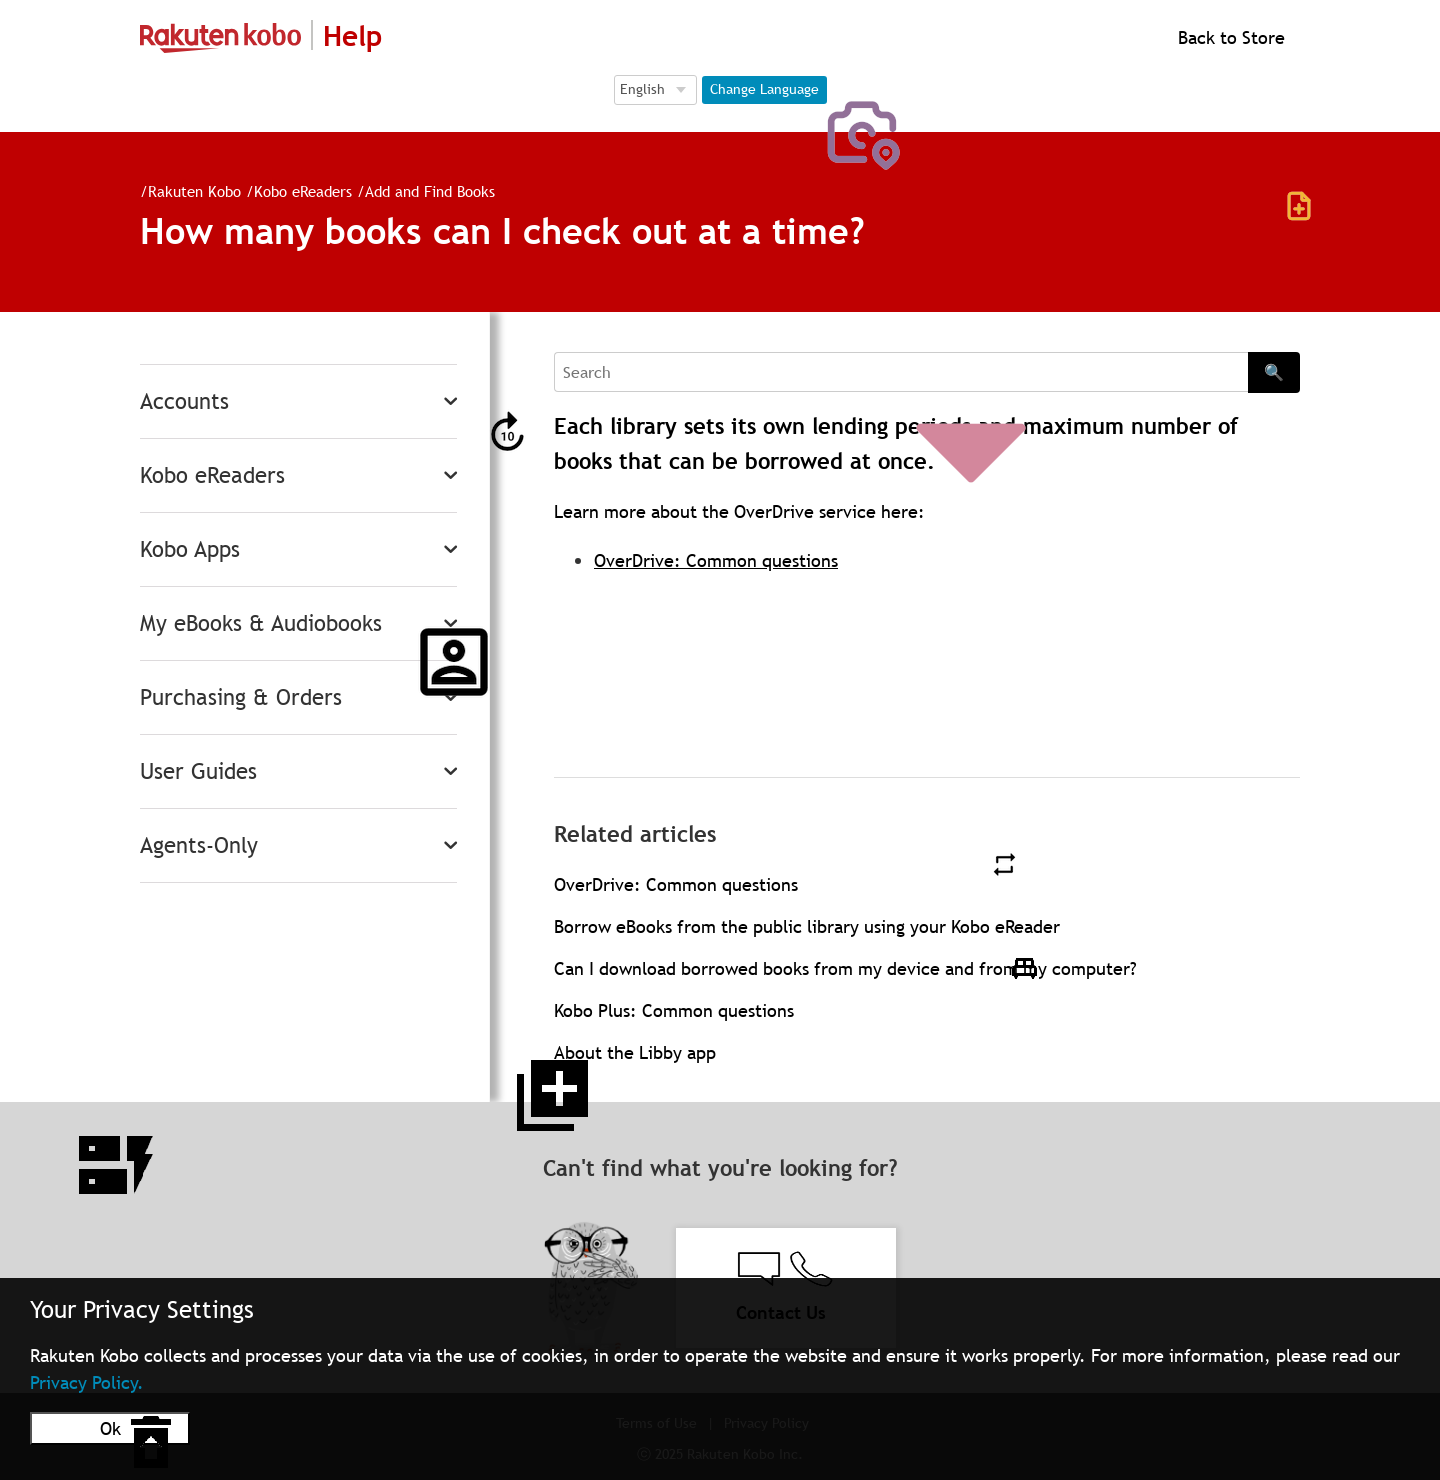 The height and width of the screenshot is (1480, 1440). What do you see at coordinates (552, 1095) in the screenshot?
I see `add a new photo to your collection` at bounding box center [552, 1095].